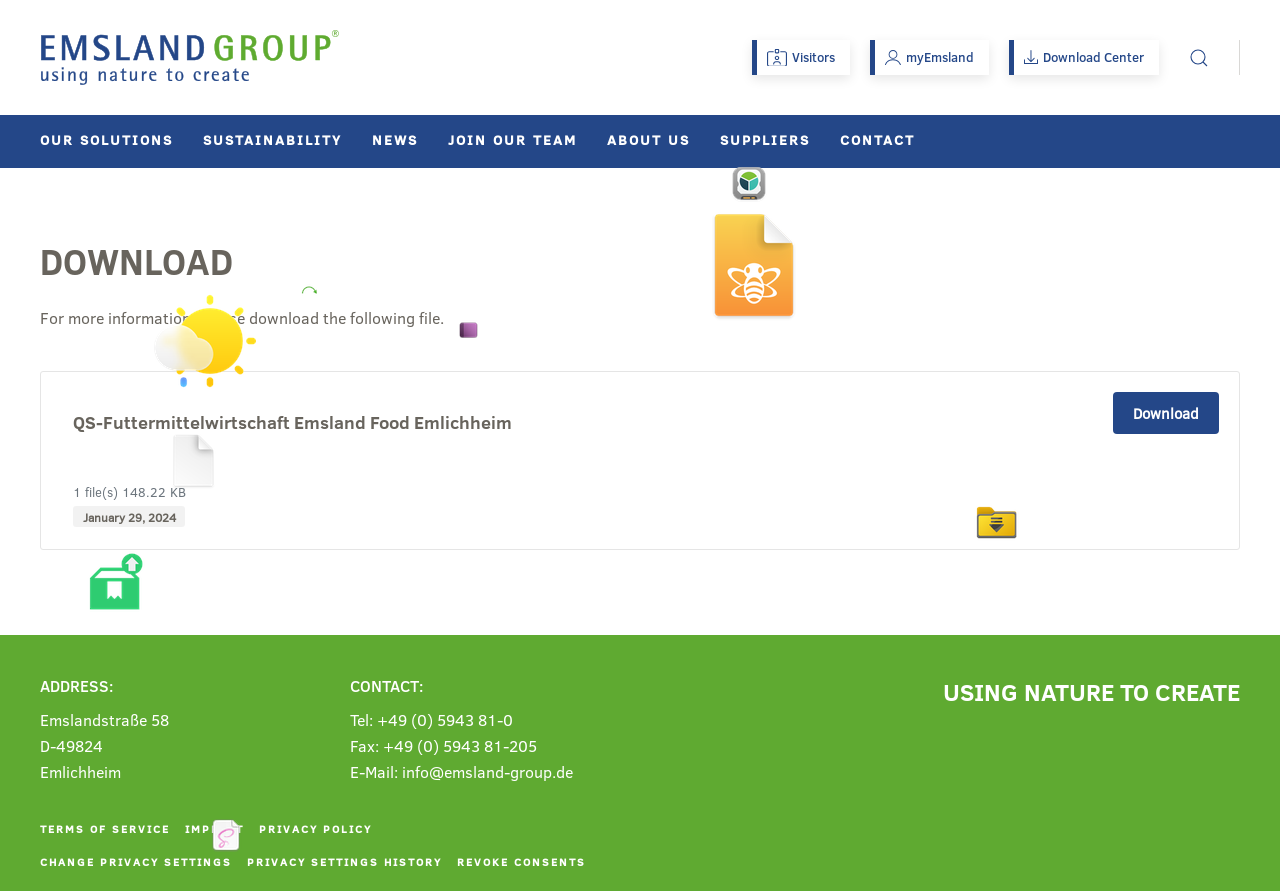 The height and width of the screenshot is (891, 1280). What do you see at coordinates (205, 341) in the screenshot?
I see `indicates scattered showers with partial sun` at bounding box center [205, 341].